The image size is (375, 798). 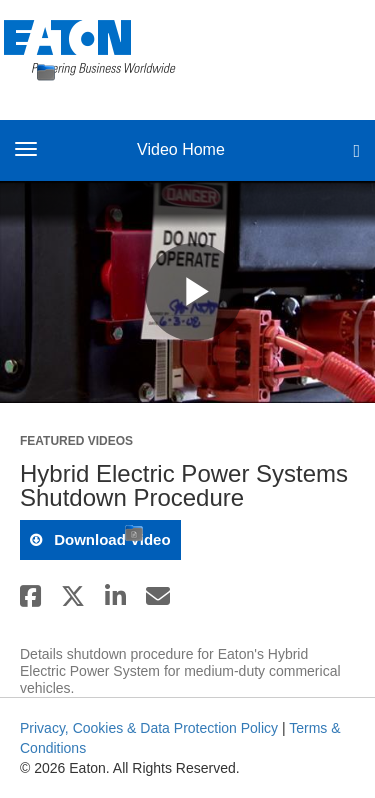 What do you see at coordinates (46, 72) in the screenshot?
I see `drop files here to move them into this folder` at bounding box center [46, 72].